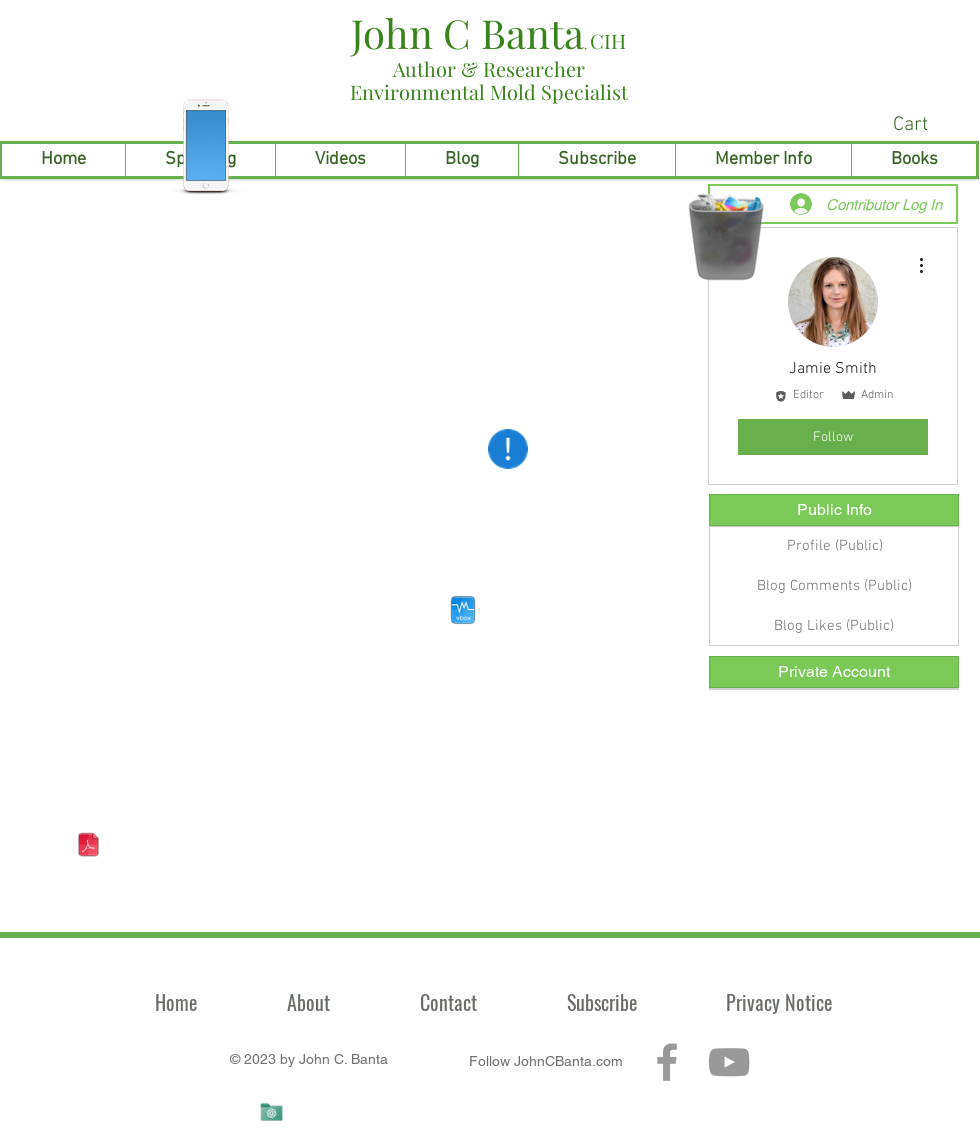 This screenshot has width=980, height=1147. What do you see at coordinates (206, 147) in the screenshot?
I see `iPhone 7 Plus device icon` at bounding box center [206, 147].